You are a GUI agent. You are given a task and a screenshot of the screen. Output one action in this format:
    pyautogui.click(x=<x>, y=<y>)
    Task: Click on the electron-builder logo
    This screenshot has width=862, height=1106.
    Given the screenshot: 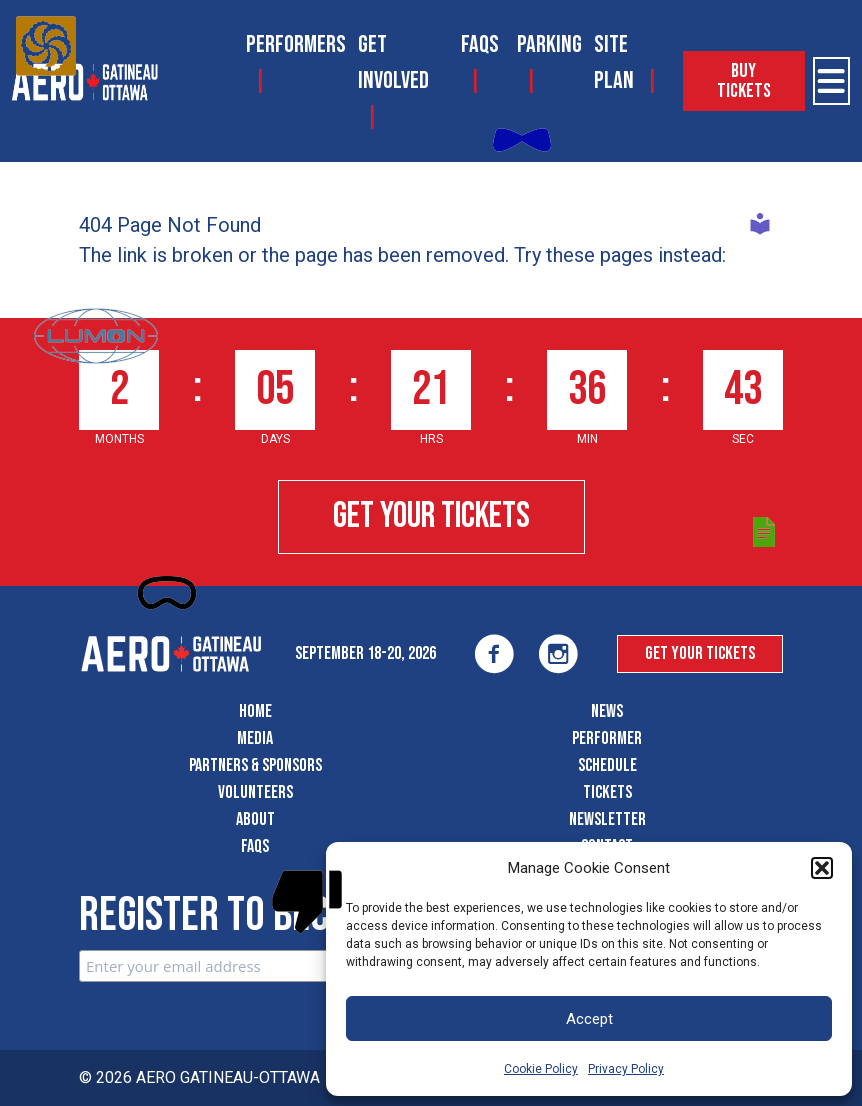 What is the action you would take?
    pyautogui.click(x=760, y=224)
    